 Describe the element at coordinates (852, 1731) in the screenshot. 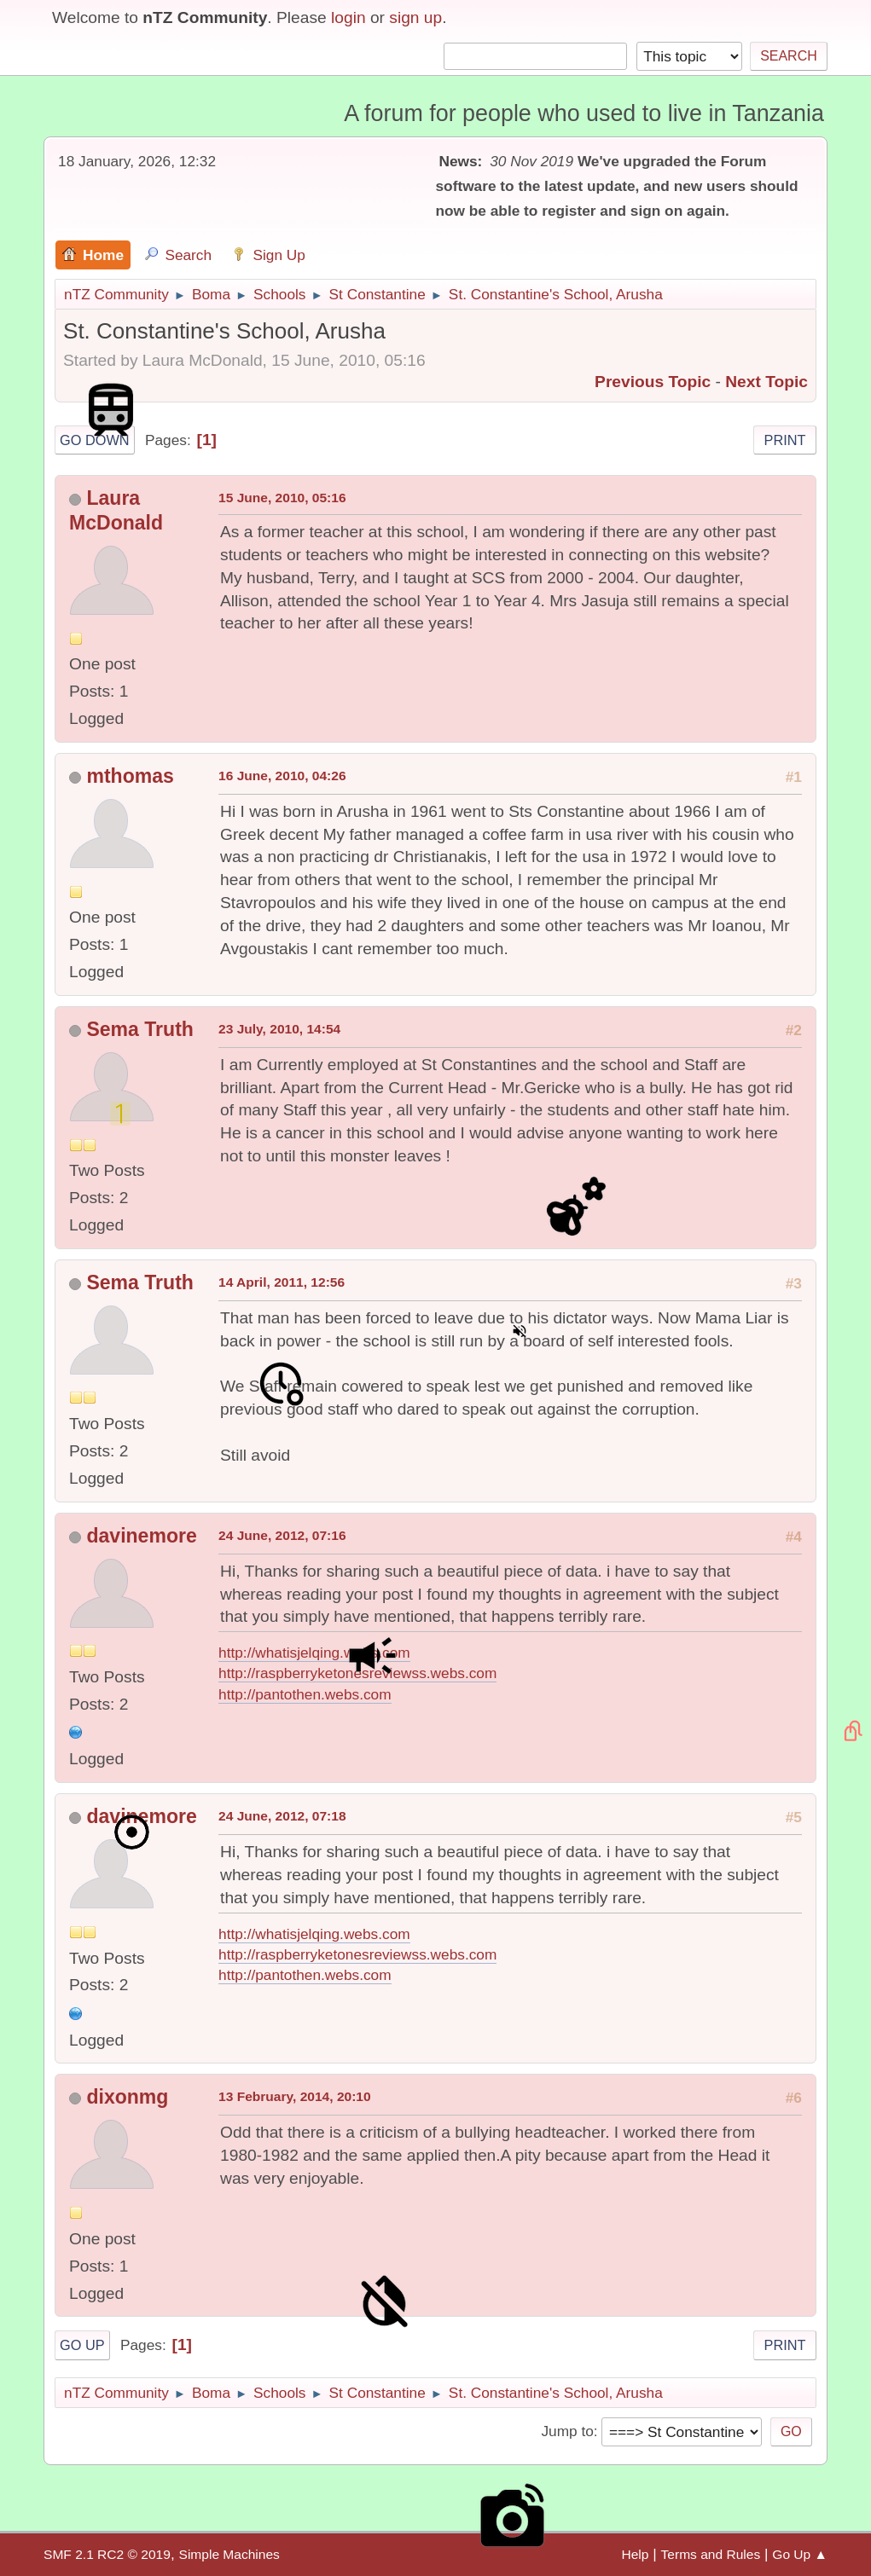

I see `select tea or hot beverage option` at that location.